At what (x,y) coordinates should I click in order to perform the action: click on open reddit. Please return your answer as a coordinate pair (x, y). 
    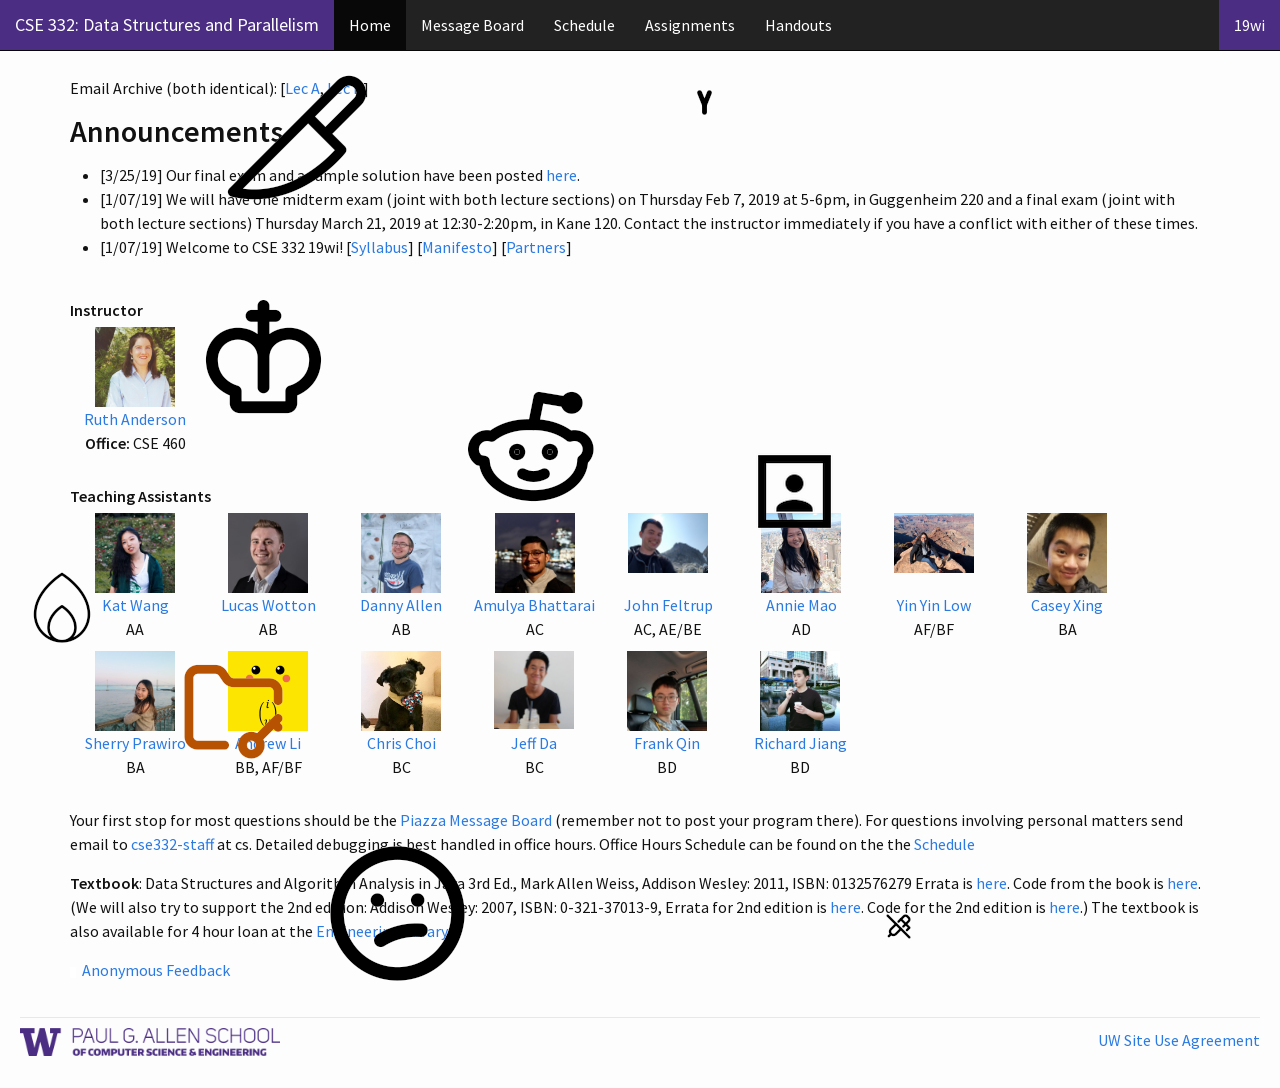
    Looking at the image, I should click on (533, 446).